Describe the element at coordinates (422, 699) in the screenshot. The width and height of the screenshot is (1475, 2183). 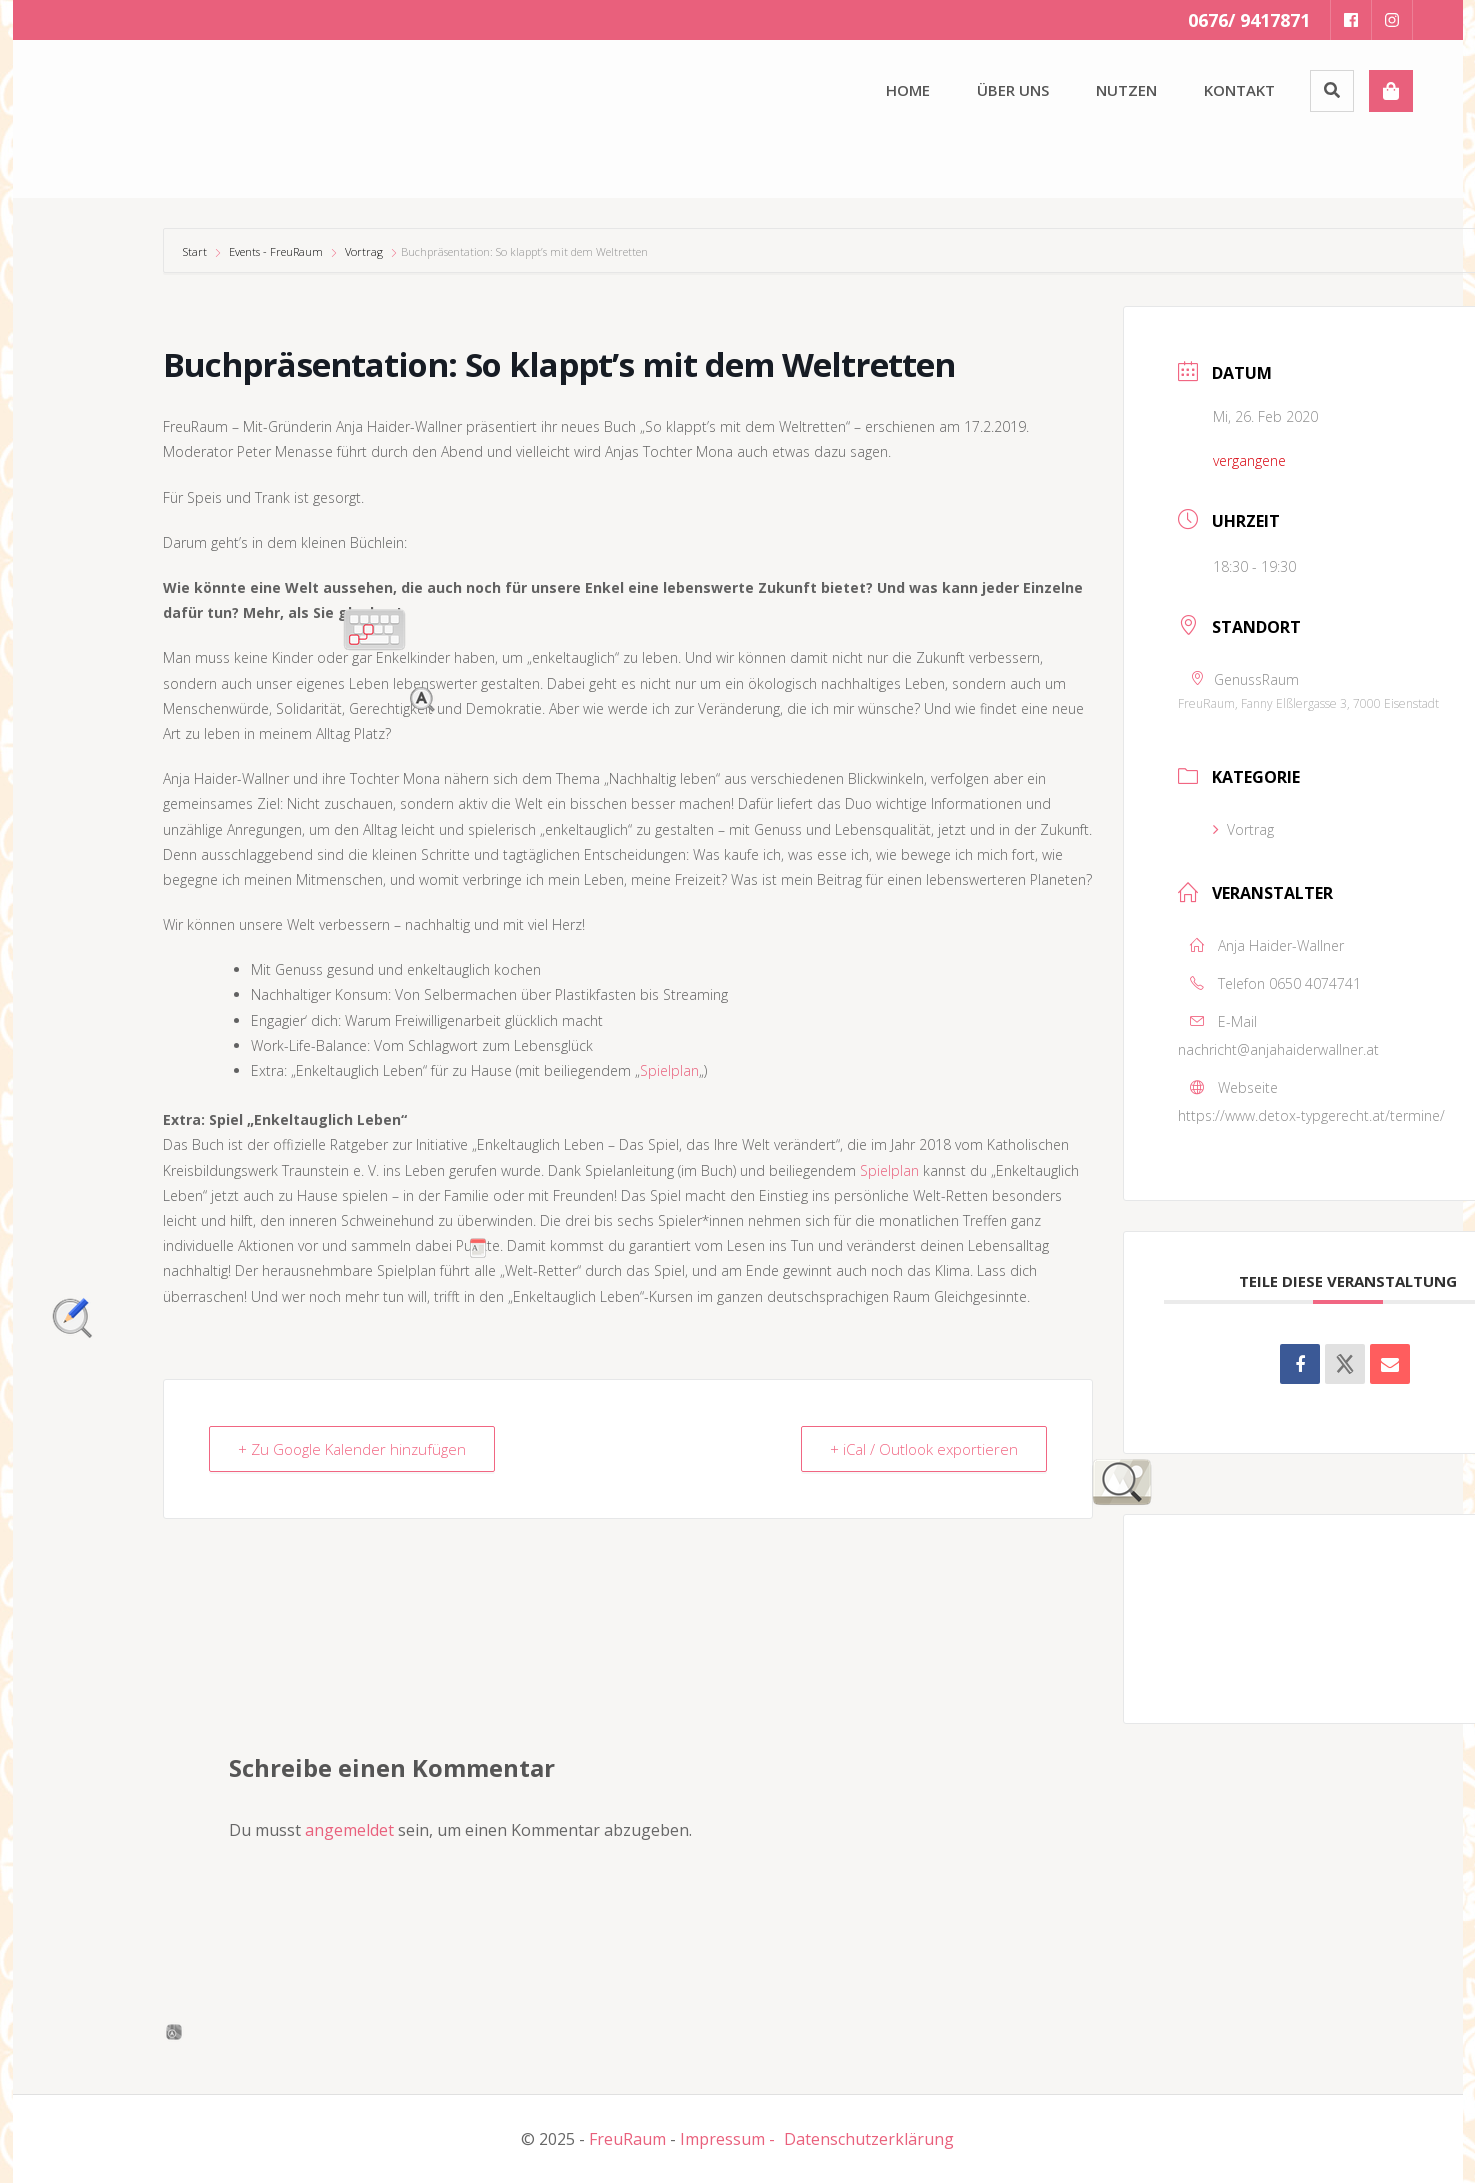
I see `search for text within a document` at that location.